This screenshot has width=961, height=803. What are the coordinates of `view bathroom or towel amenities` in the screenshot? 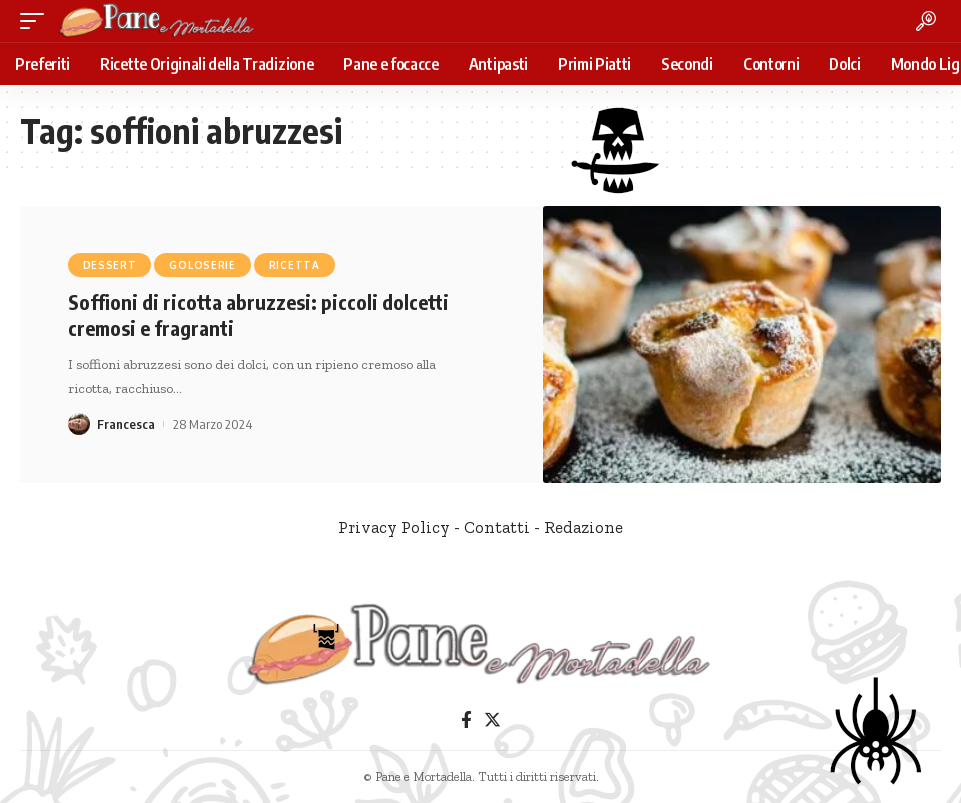 It's located at (326, 636).